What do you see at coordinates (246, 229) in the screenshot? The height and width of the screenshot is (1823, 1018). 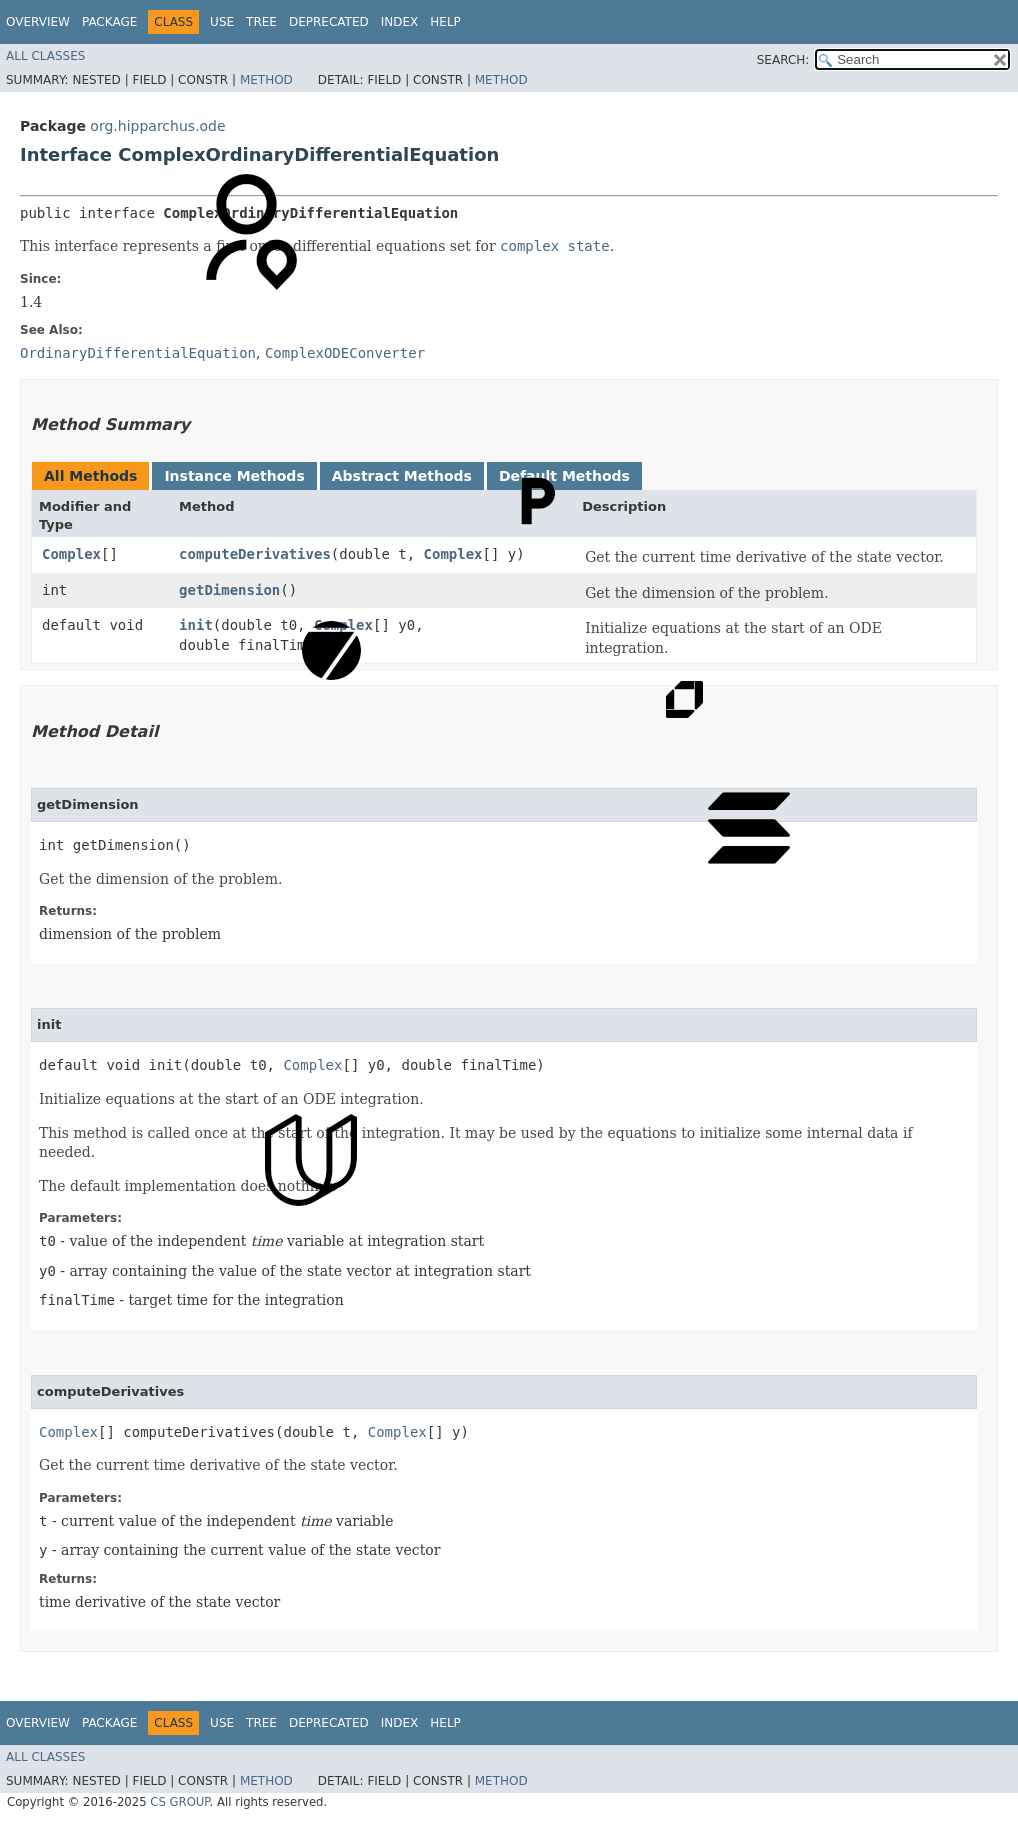 I see `view user's current location` at bounding box center [246, 229].